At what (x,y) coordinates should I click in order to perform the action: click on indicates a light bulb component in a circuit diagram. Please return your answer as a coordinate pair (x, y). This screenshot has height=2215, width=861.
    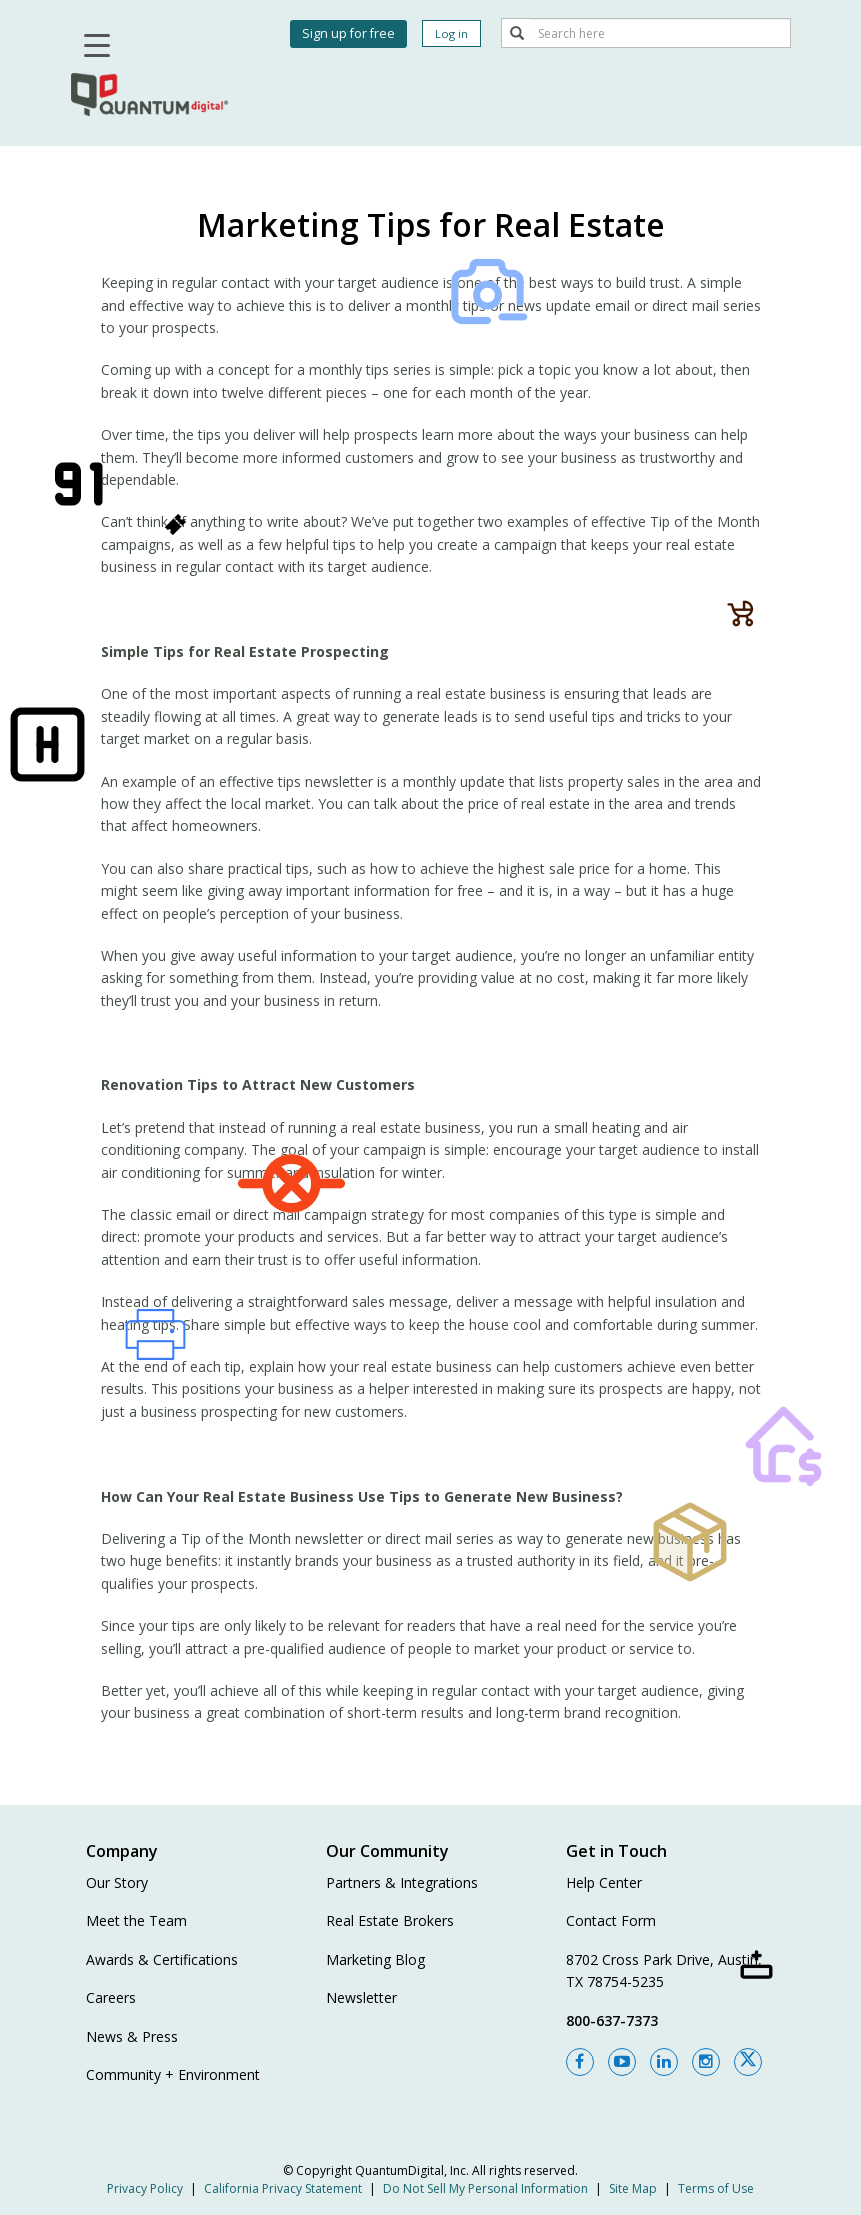
    Looking at the image, I should click on (291, 1183).